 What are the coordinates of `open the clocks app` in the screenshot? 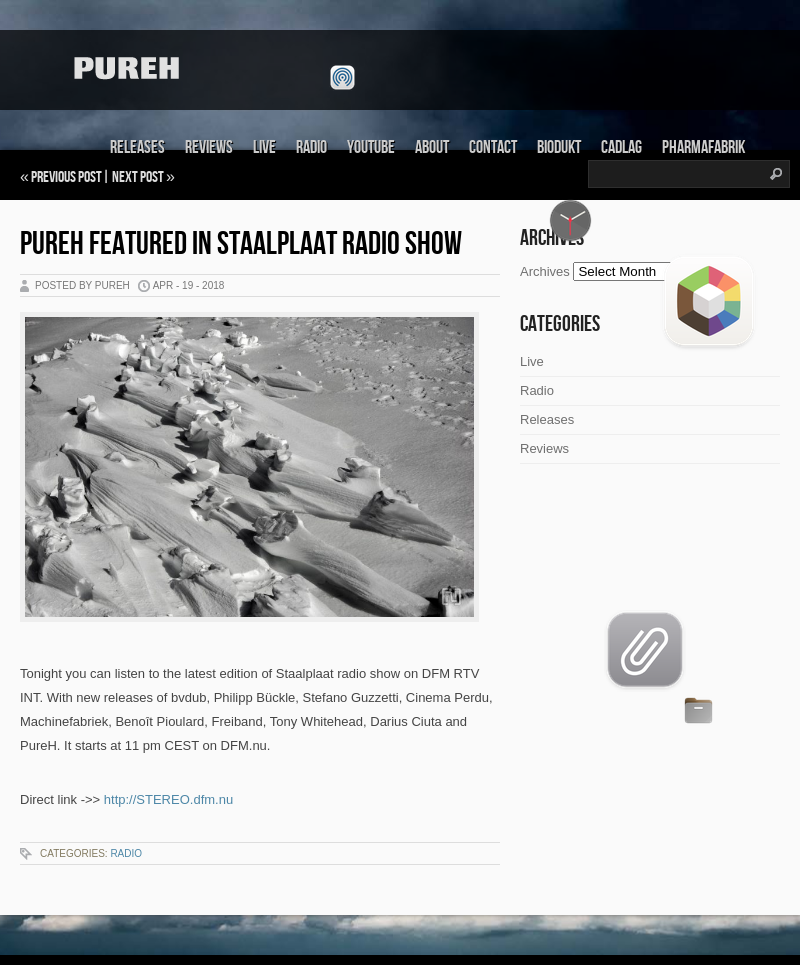 It's located at (570, 220).